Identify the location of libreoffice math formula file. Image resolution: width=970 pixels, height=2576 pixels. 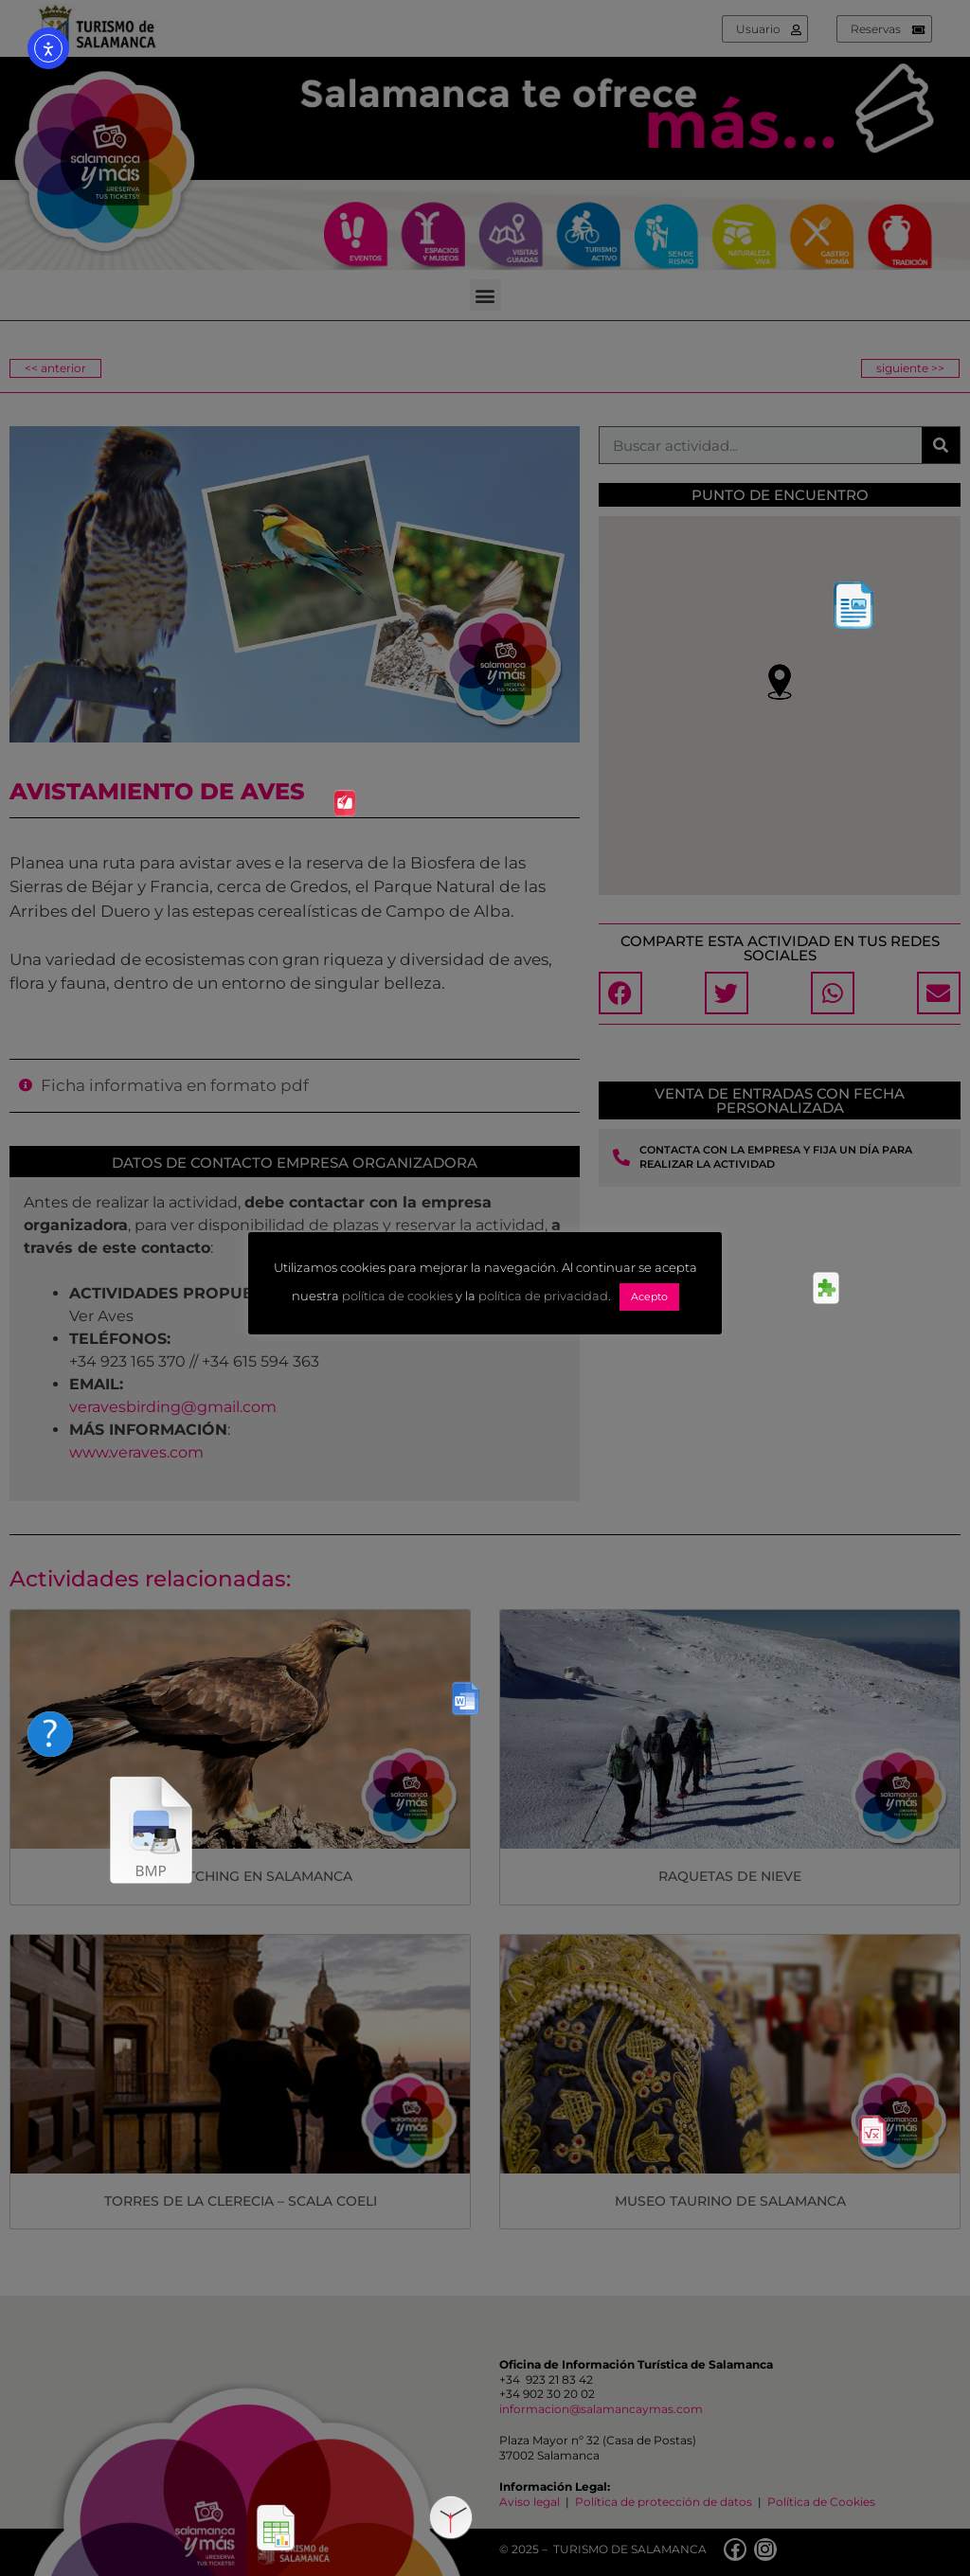
(872, 2131).